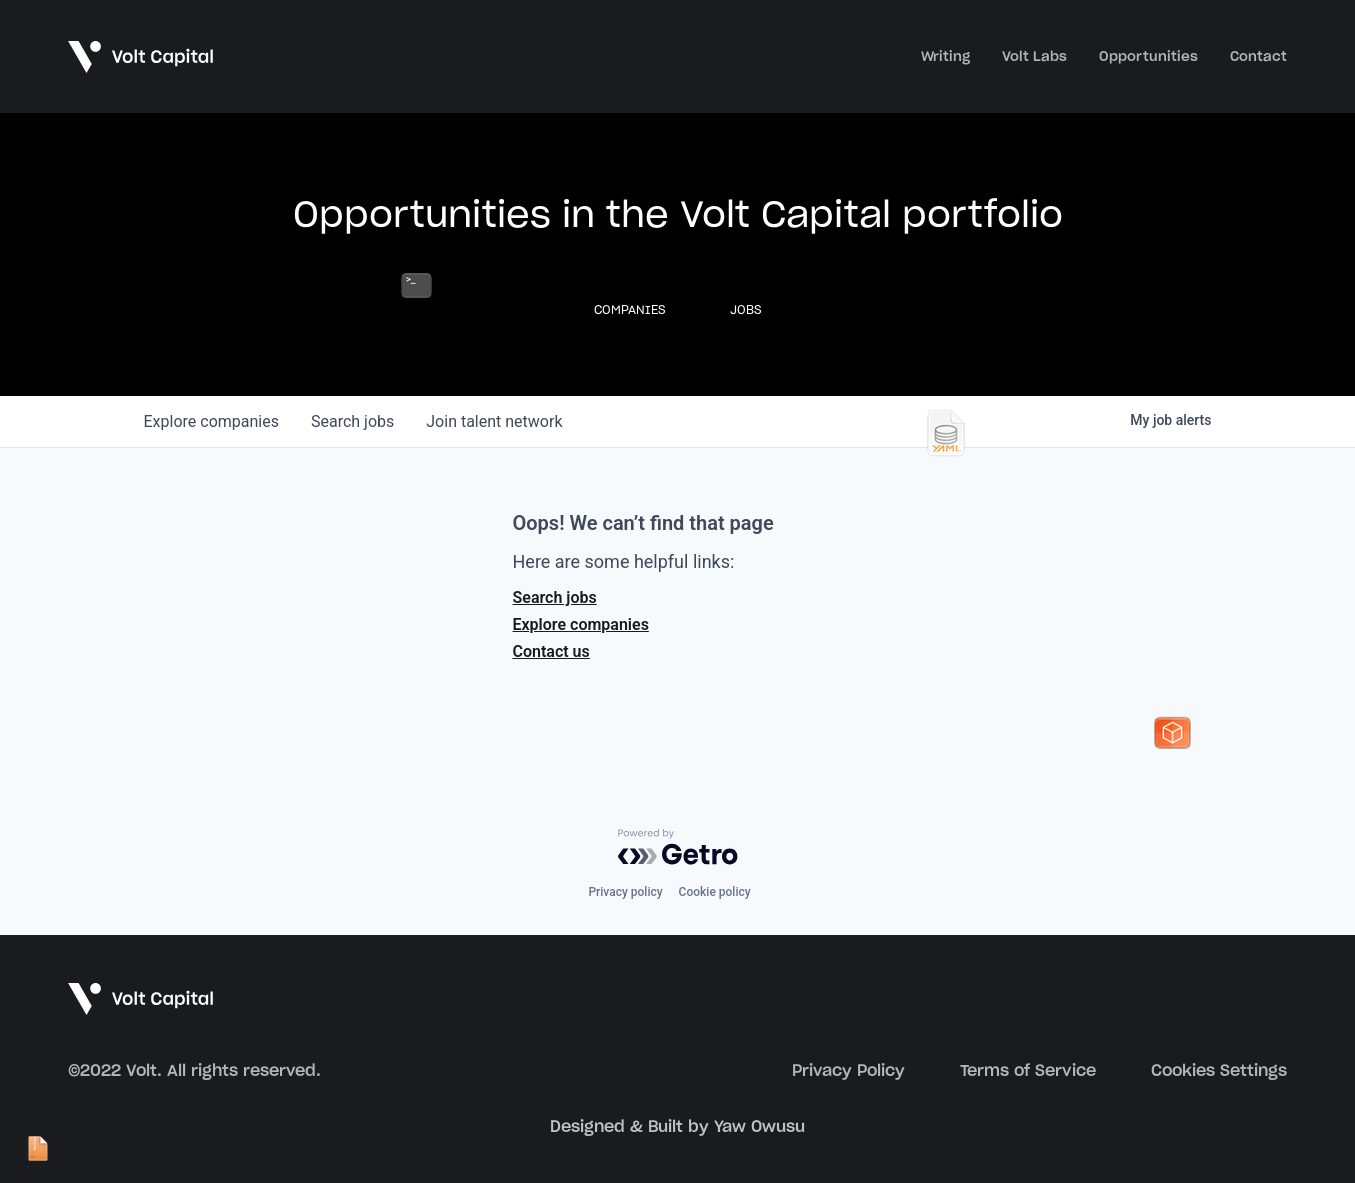  I want to click on a compressed or archived file package, so click(38, 1149).